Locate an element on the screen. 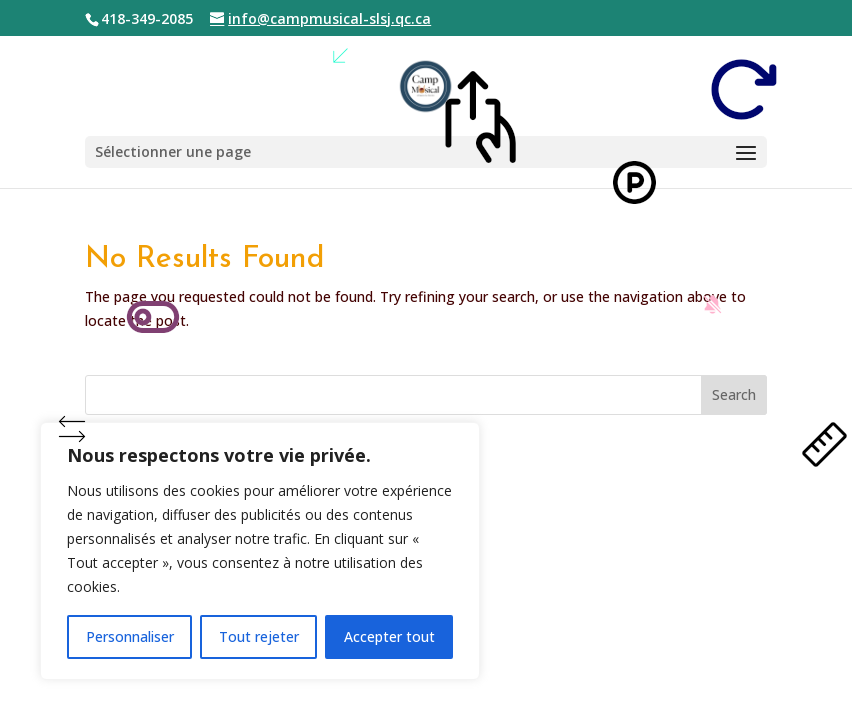 This screenshot has height=720, width=852. deposit or add funds to account is located at coordinates (476, 117).